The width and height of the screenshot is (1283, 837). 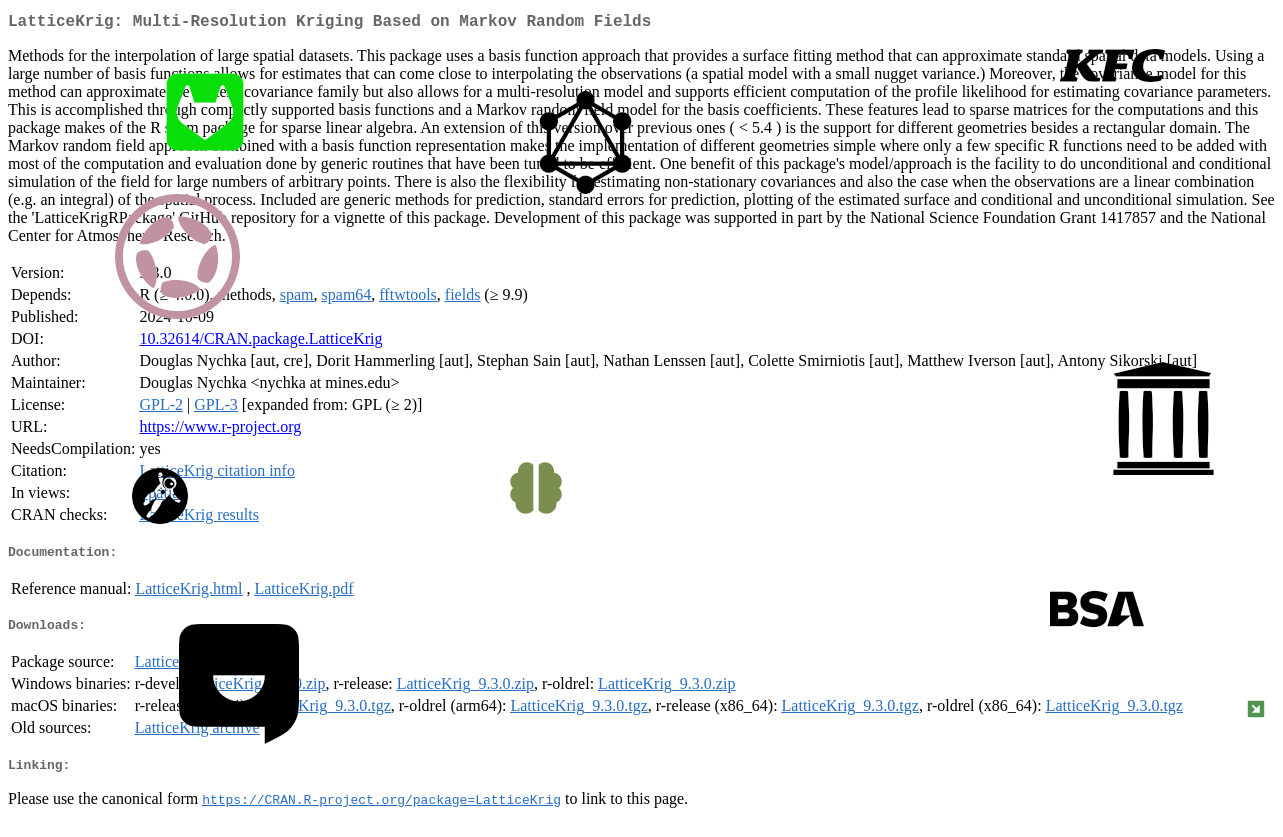 What do you see at coordinates (1112, 65) in the screenshot?
I see `KFC brand logo` at bounding box center [1112, 65].